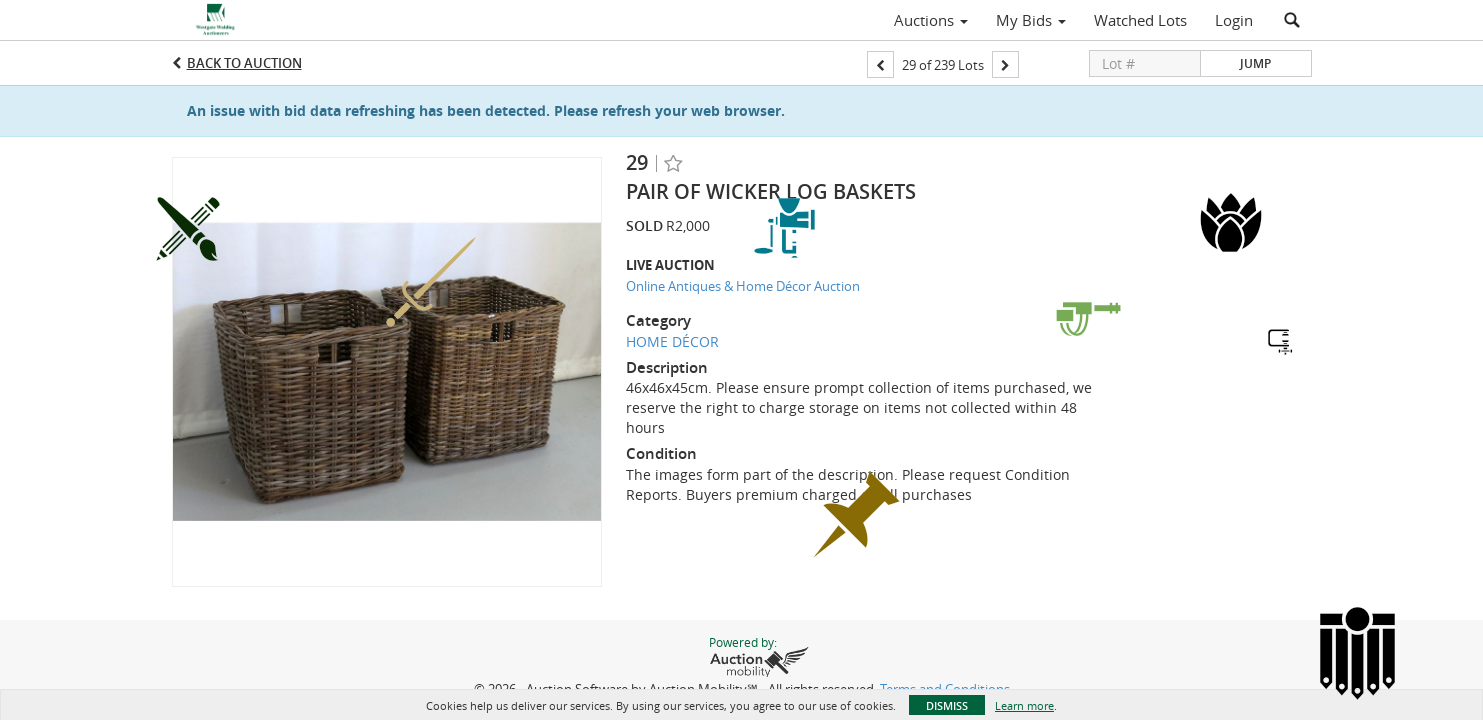  Describe the element at coordinates (1357, 653) in the screenshot. I see `select ancient roman armor piece` at that location.